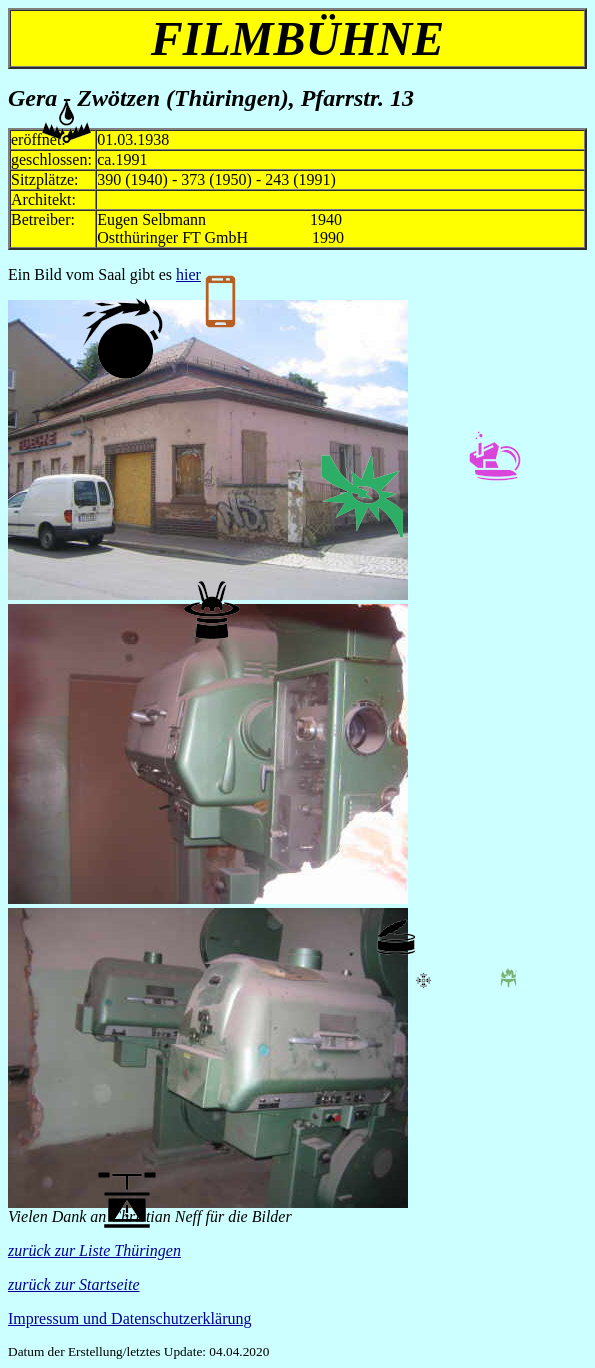 The image size is (595, 1368). Describe the element at coordinates (122, 338) in the screenshot. I see `activate a bomb or explosive item in-game` at that location.